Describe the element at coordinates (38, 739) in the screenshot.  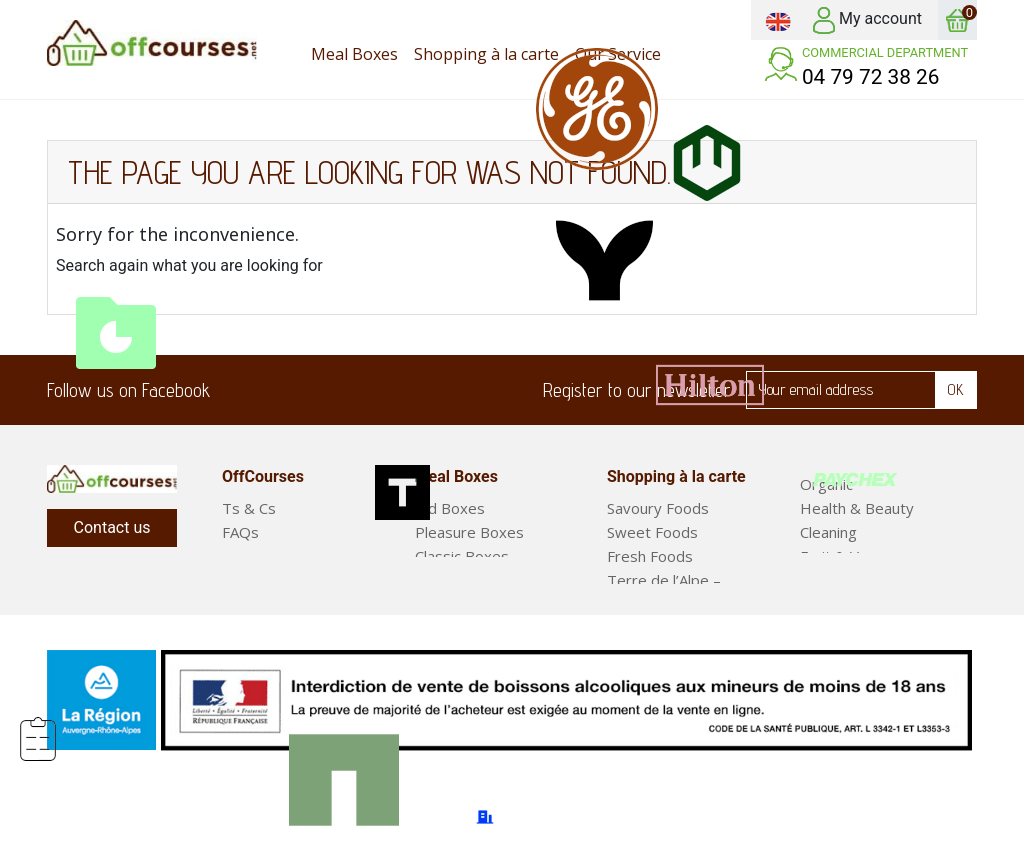
I see `react hook form library logo` at that location.